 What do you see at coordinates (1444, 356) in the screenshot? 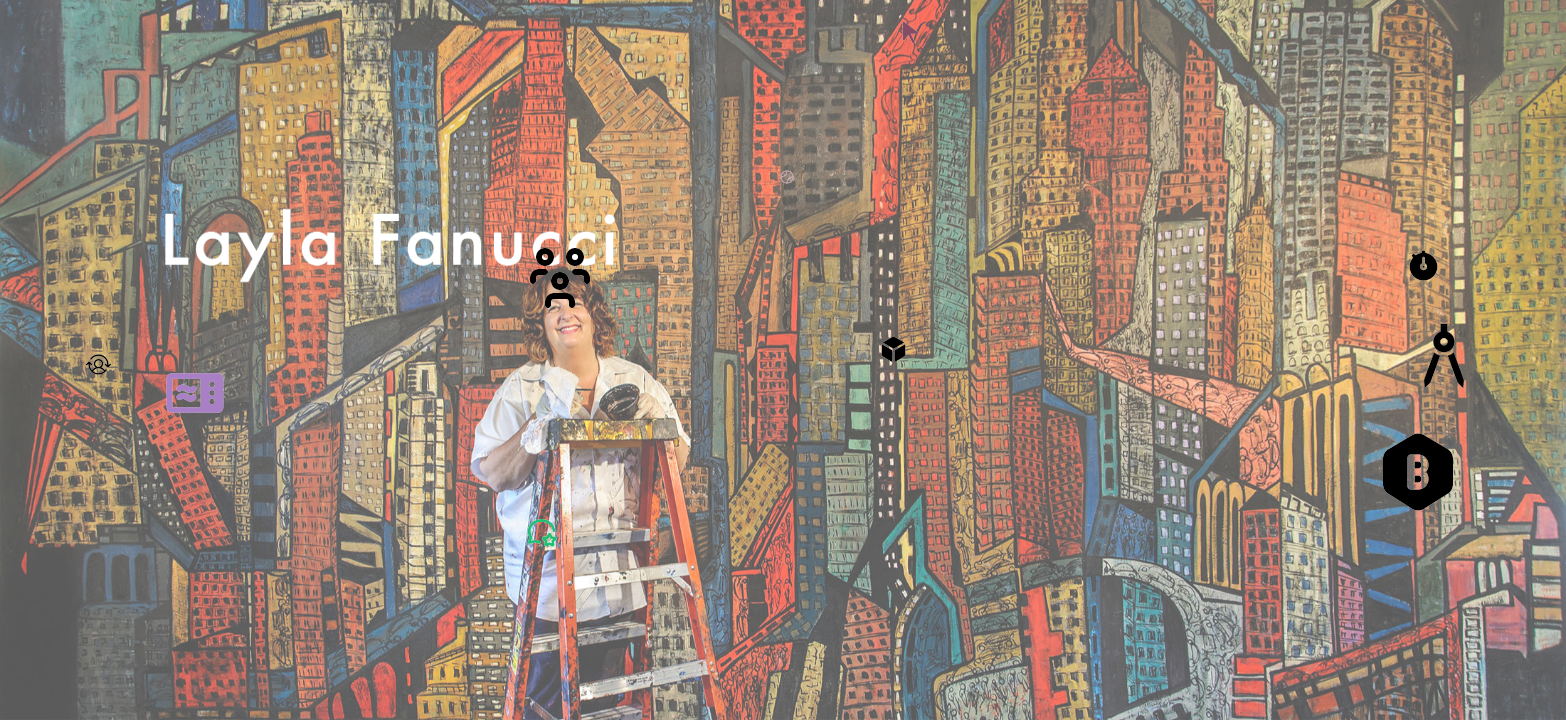
I see `access architecture or design tools` at bounding box center [1444, 356].